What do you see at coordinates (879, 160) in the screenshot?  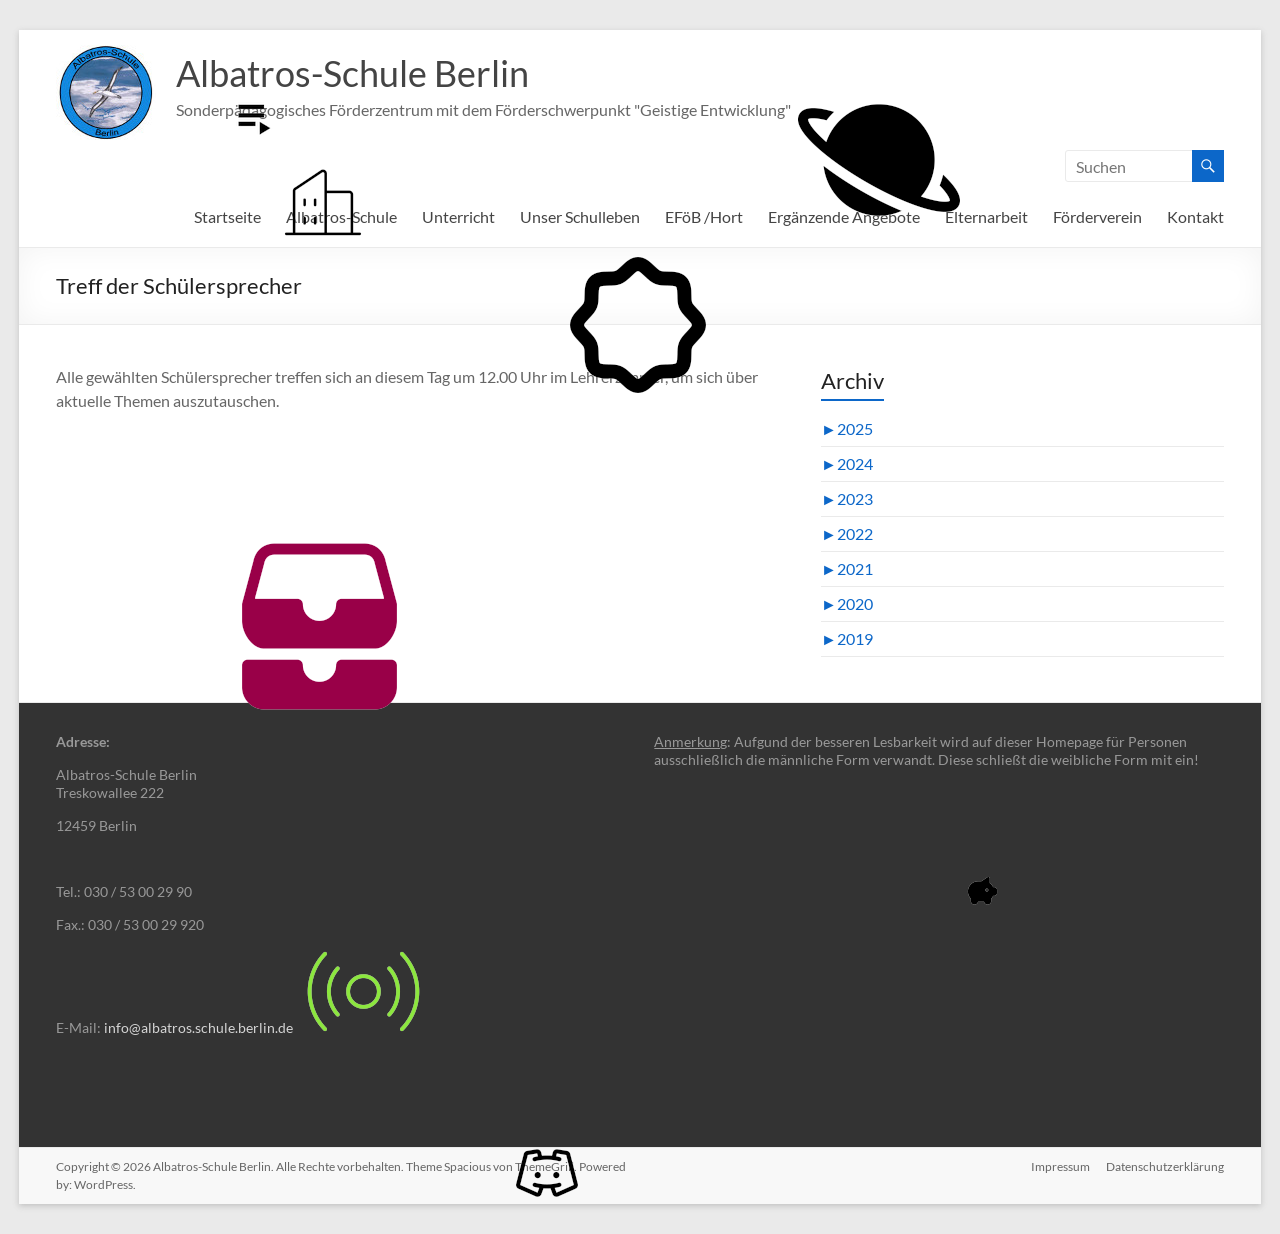 I see `explore global or worldwide content` at bounding box center [879, 160].